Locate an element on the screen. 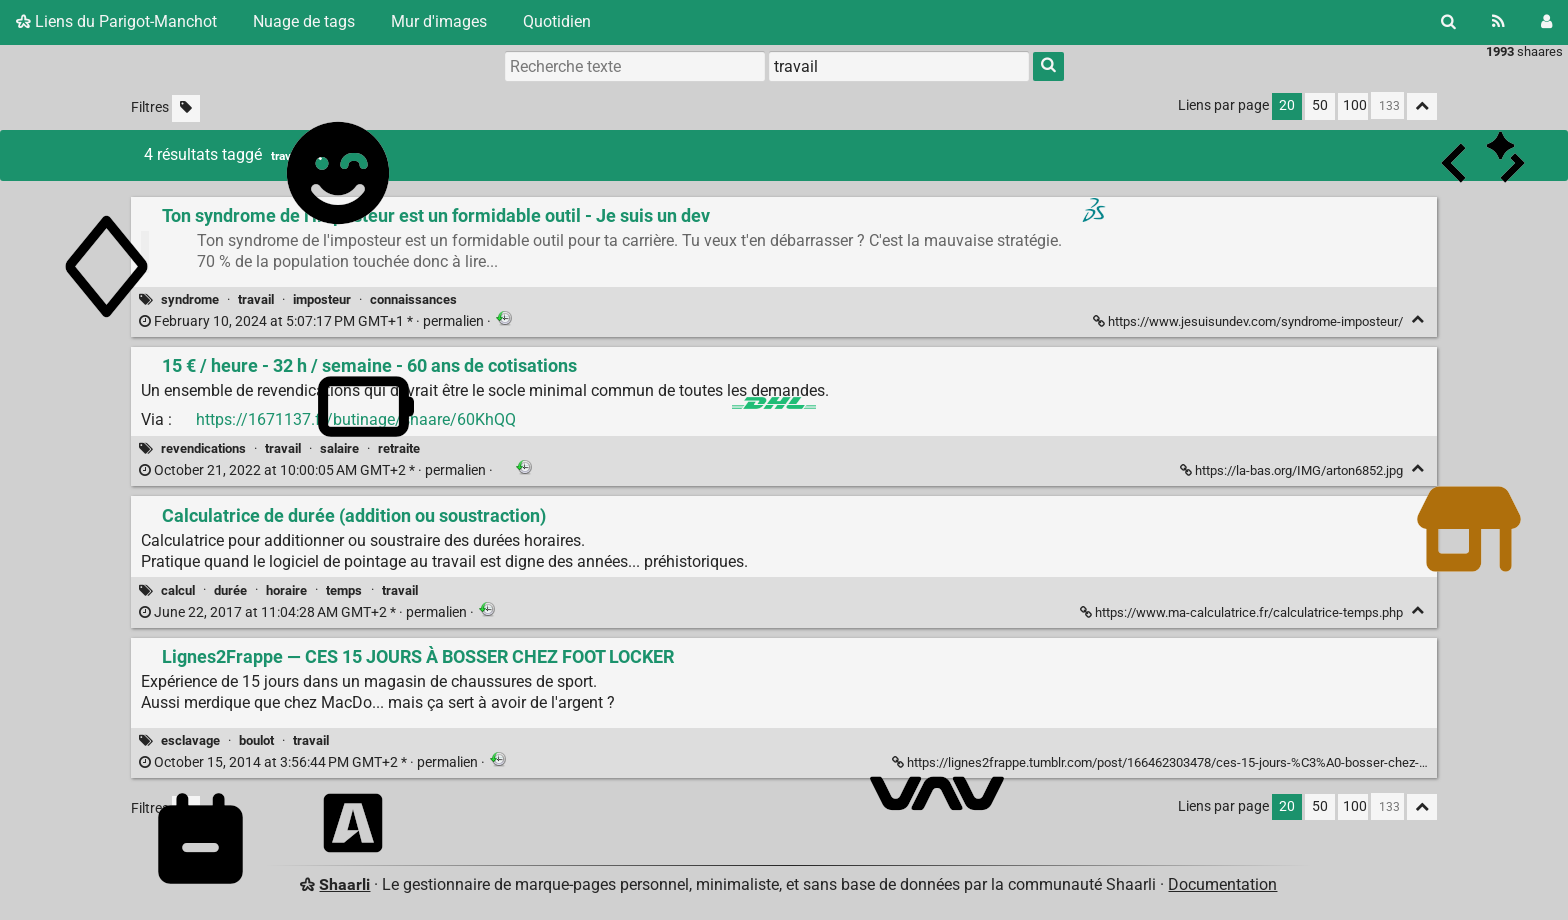 The width and height of the screenshot is (1568, 920). buysellads logo is located at coordinates (353, 823).